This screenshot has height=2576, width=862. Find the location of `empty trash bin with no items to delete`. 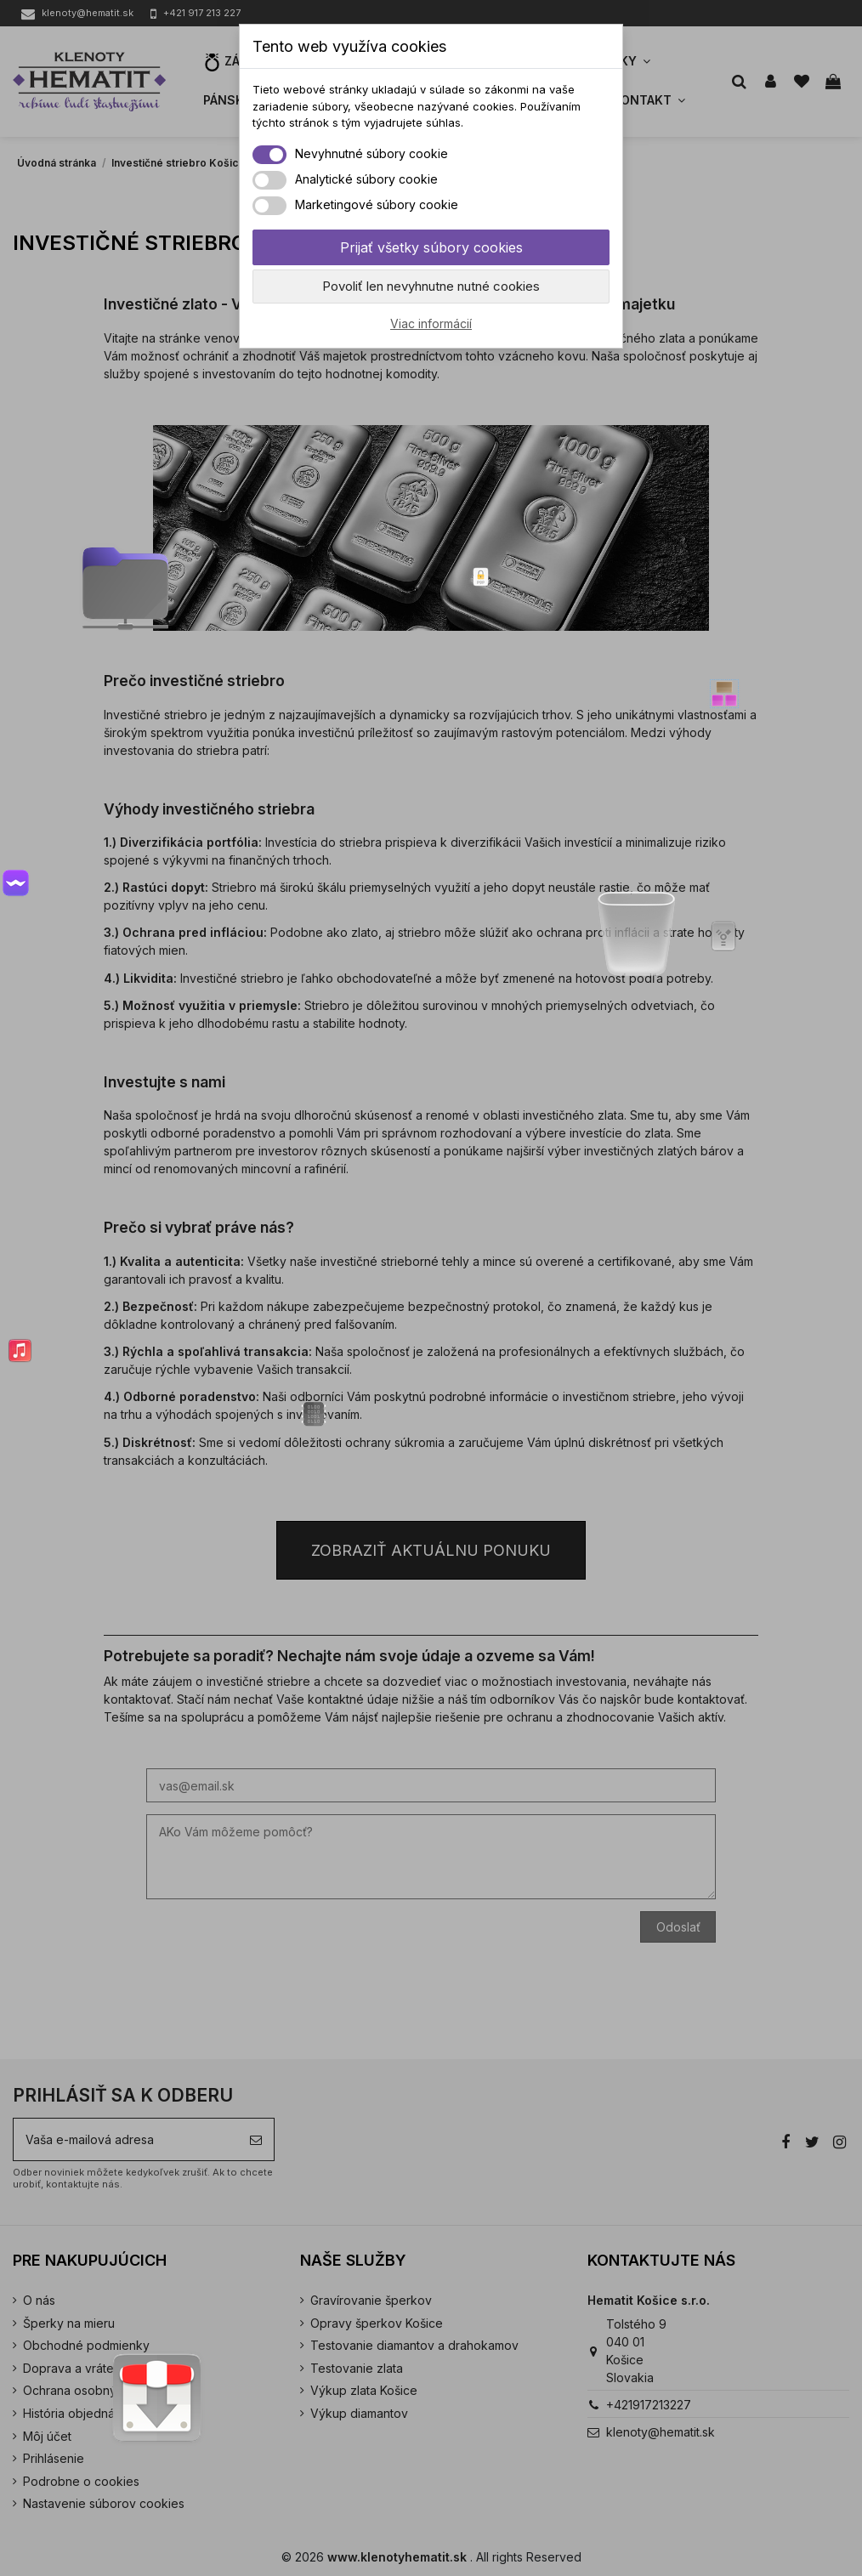

empty trash bin with no items to delete is located at coordinates (636, 932).